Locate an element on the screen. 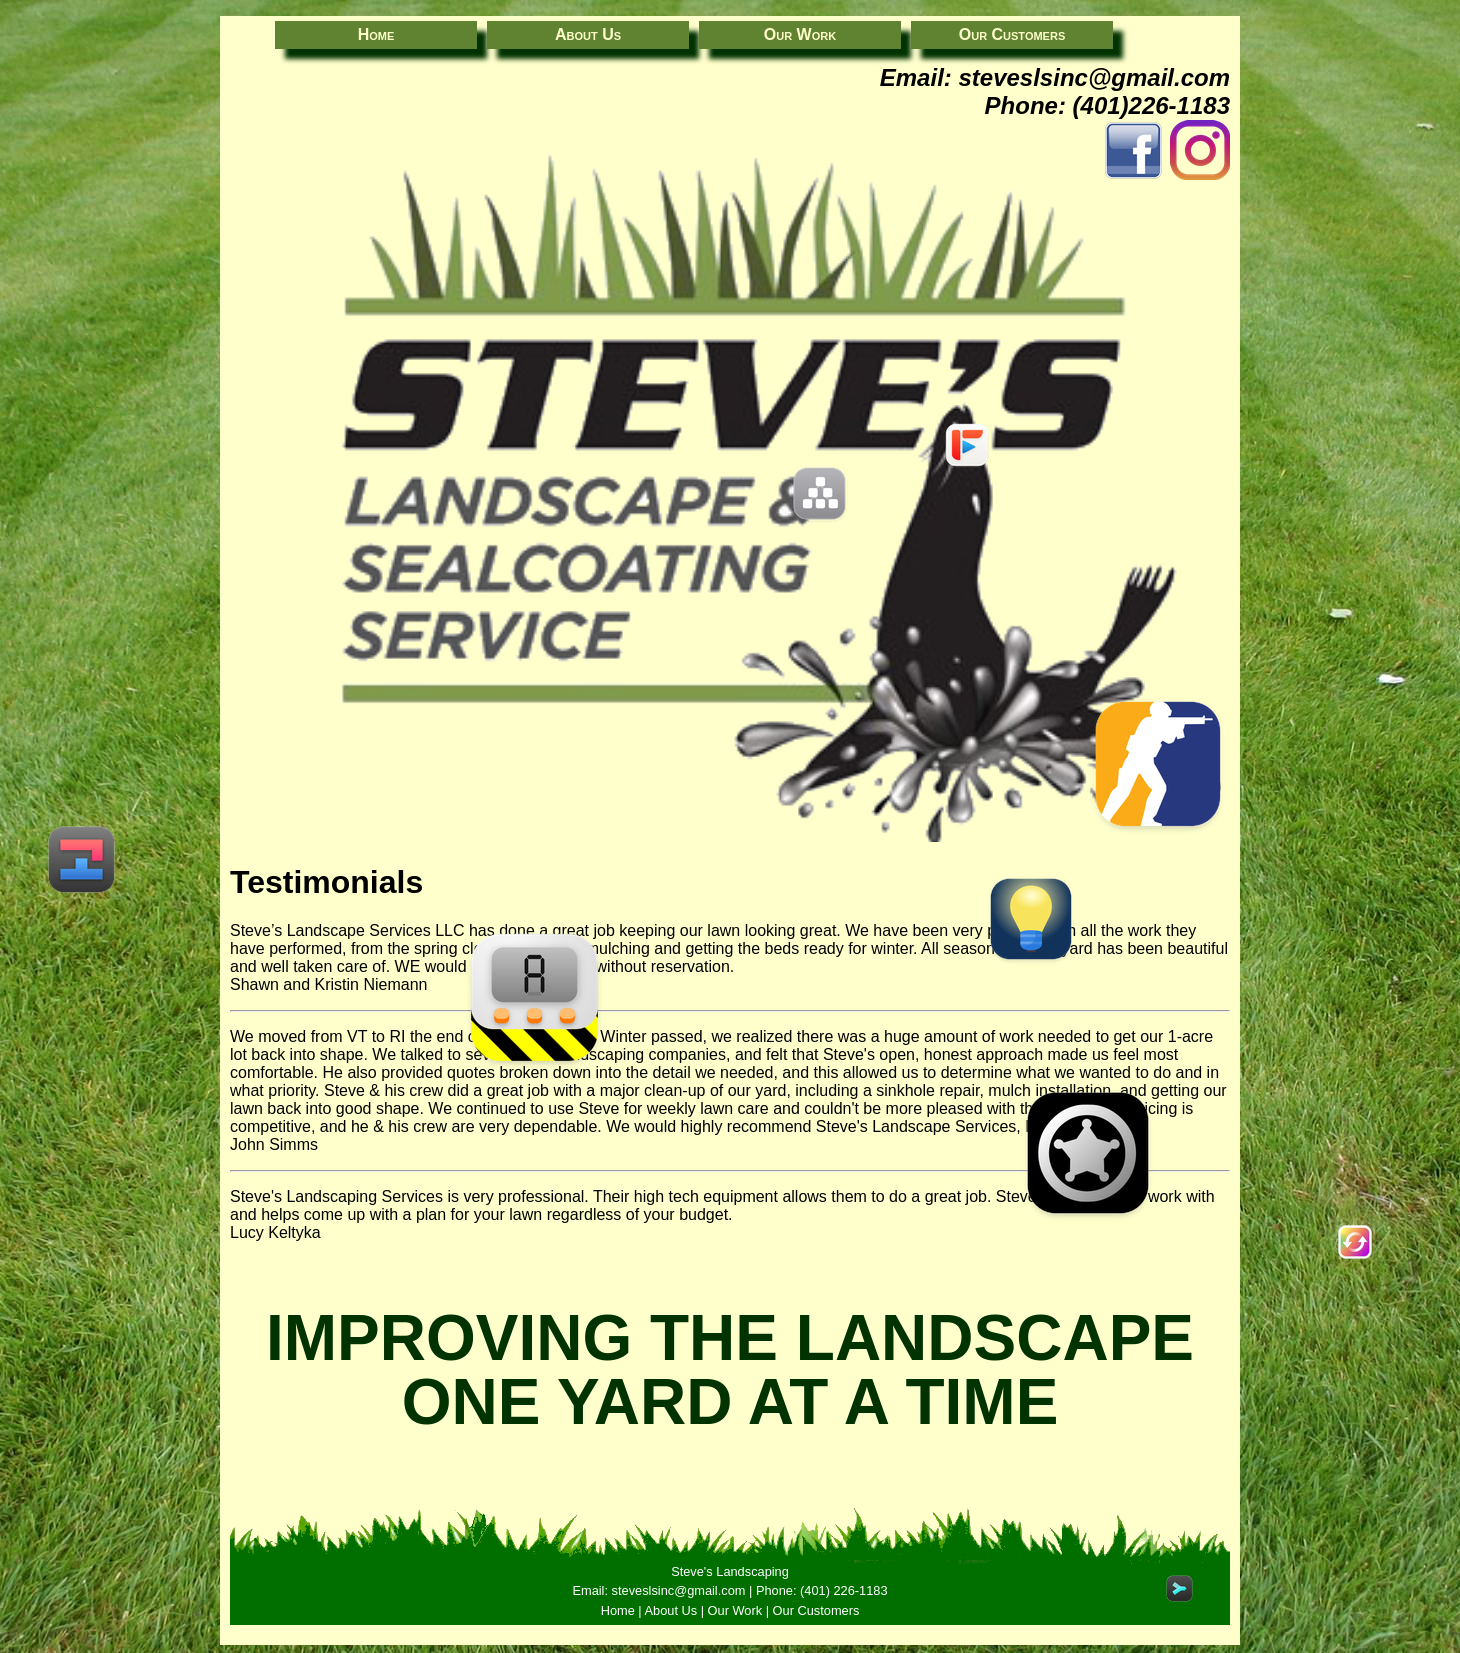 This screenshot has width=1460, height=1653. open sublime merge git client is located at coordinates (1179, 1588).